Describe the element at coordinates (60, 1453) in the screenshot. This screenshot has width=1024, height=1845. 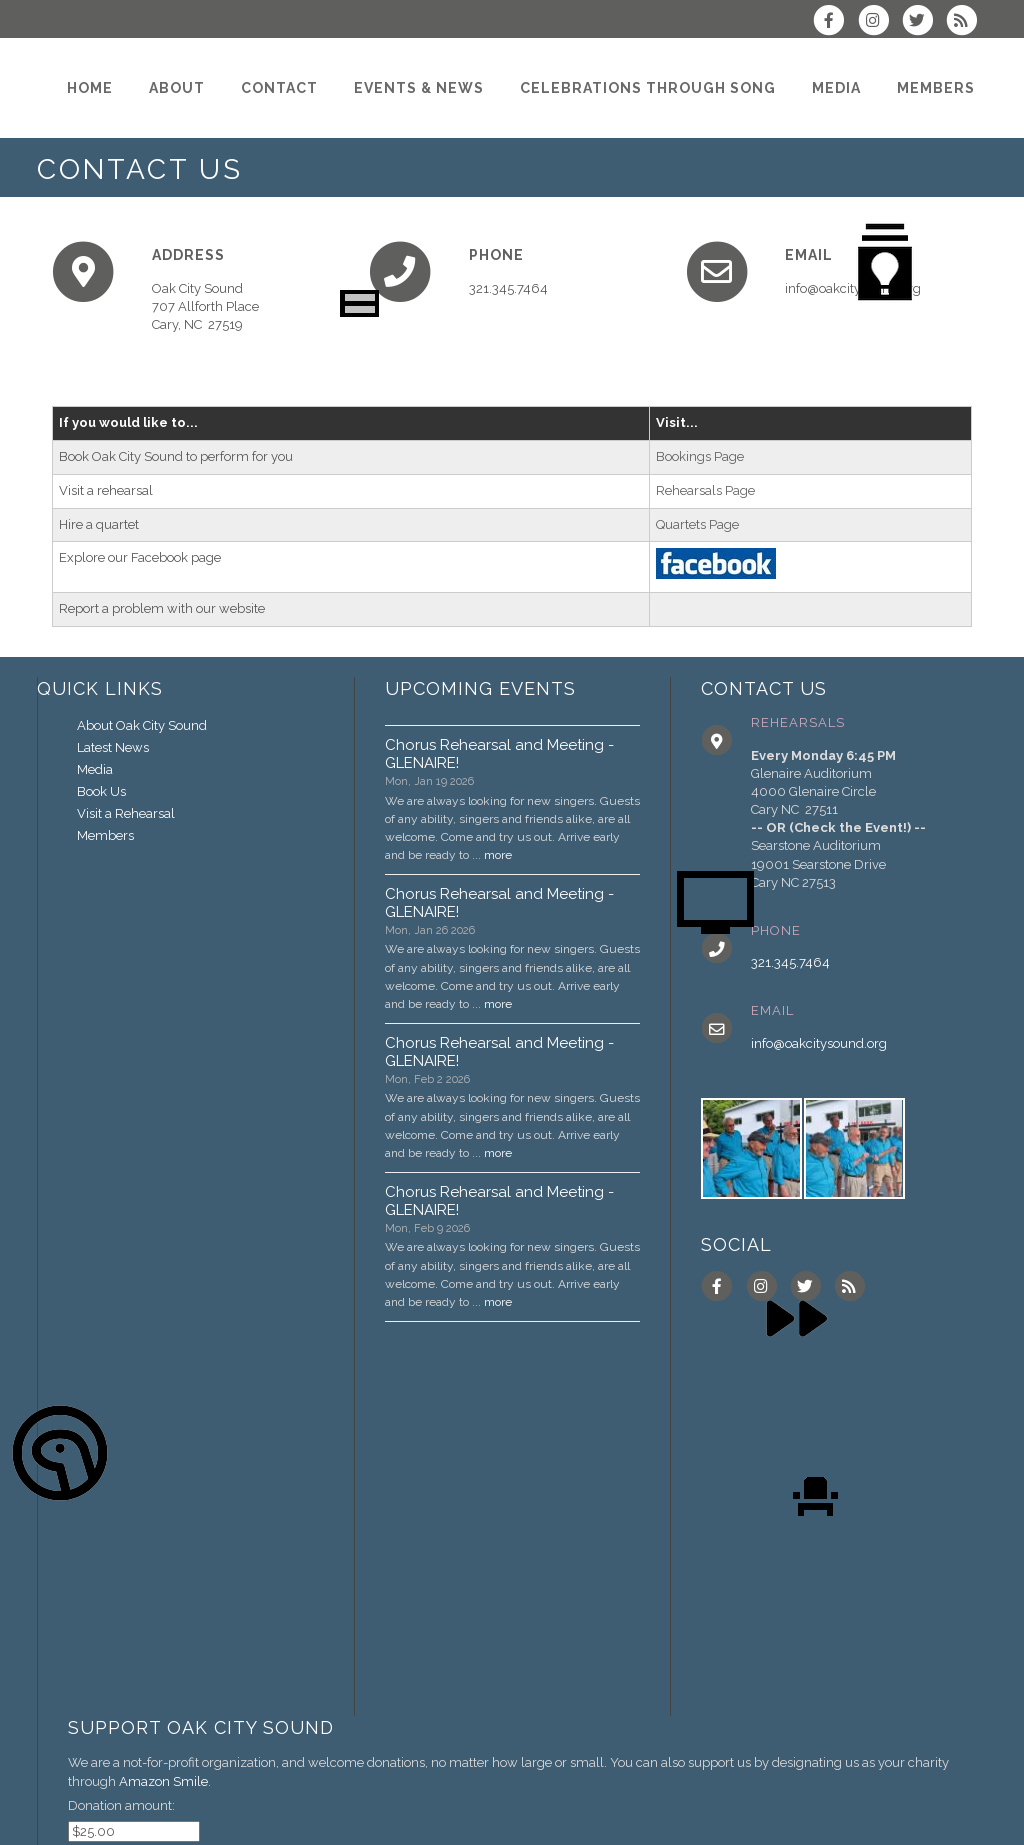
I see `link to Deno runtime or project` at that location.